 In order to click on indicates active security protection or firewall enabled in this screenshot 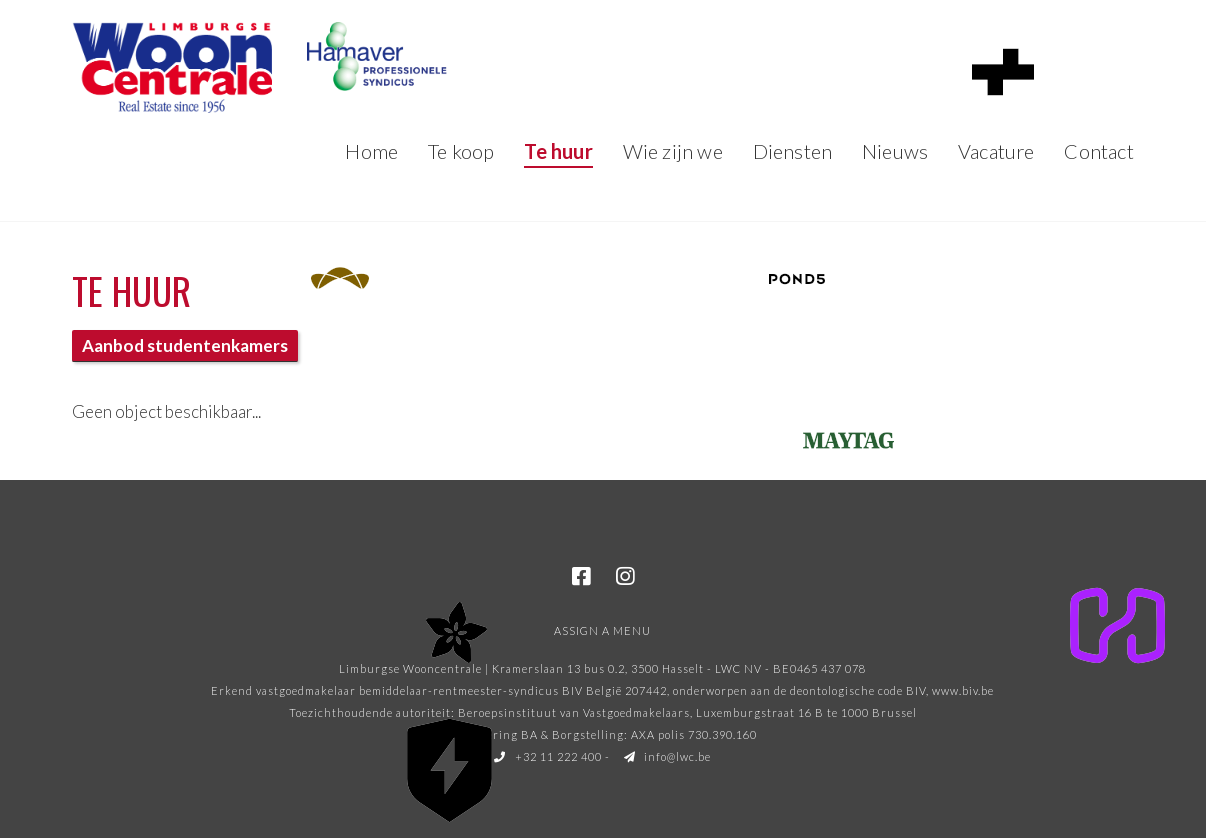, I will do `click(449, 770)`.